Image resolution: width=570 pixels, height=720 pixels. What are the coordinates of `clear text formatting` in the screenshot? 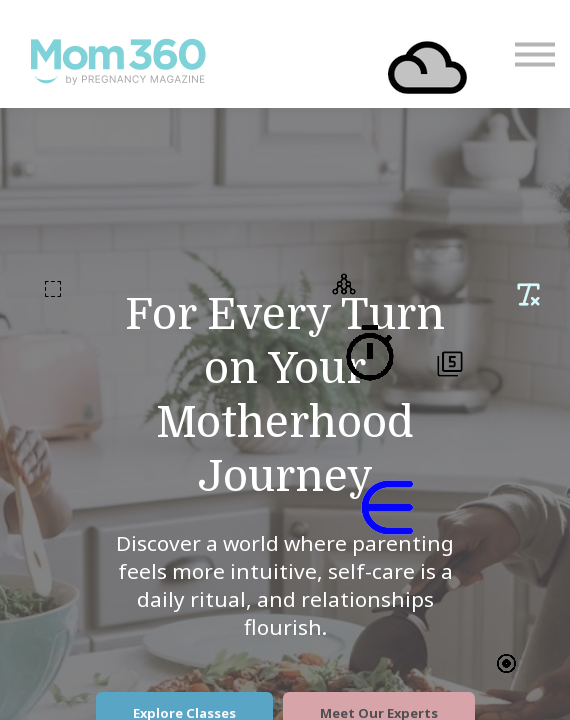 It's located at (528, 294).